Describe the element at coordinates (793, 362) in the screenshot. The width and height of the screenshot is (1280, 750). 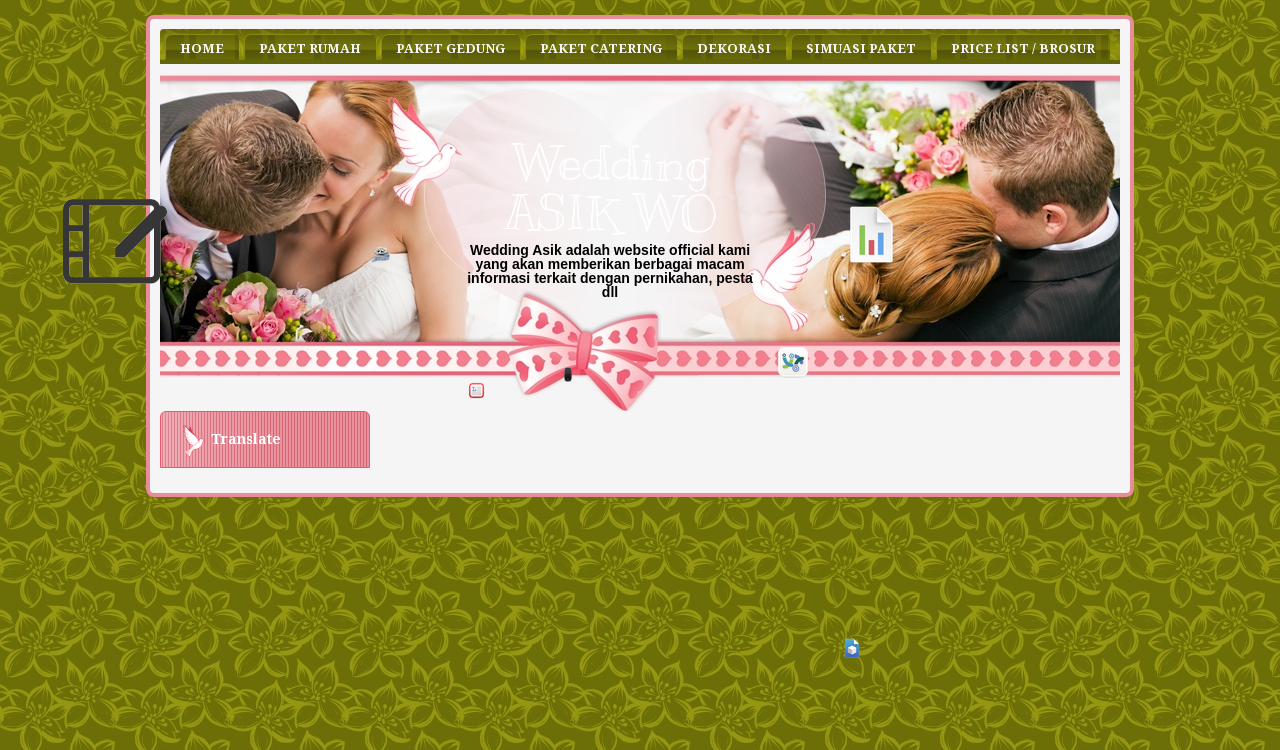
I see `open barrier app for keyboard and mouse sharing` at that location.